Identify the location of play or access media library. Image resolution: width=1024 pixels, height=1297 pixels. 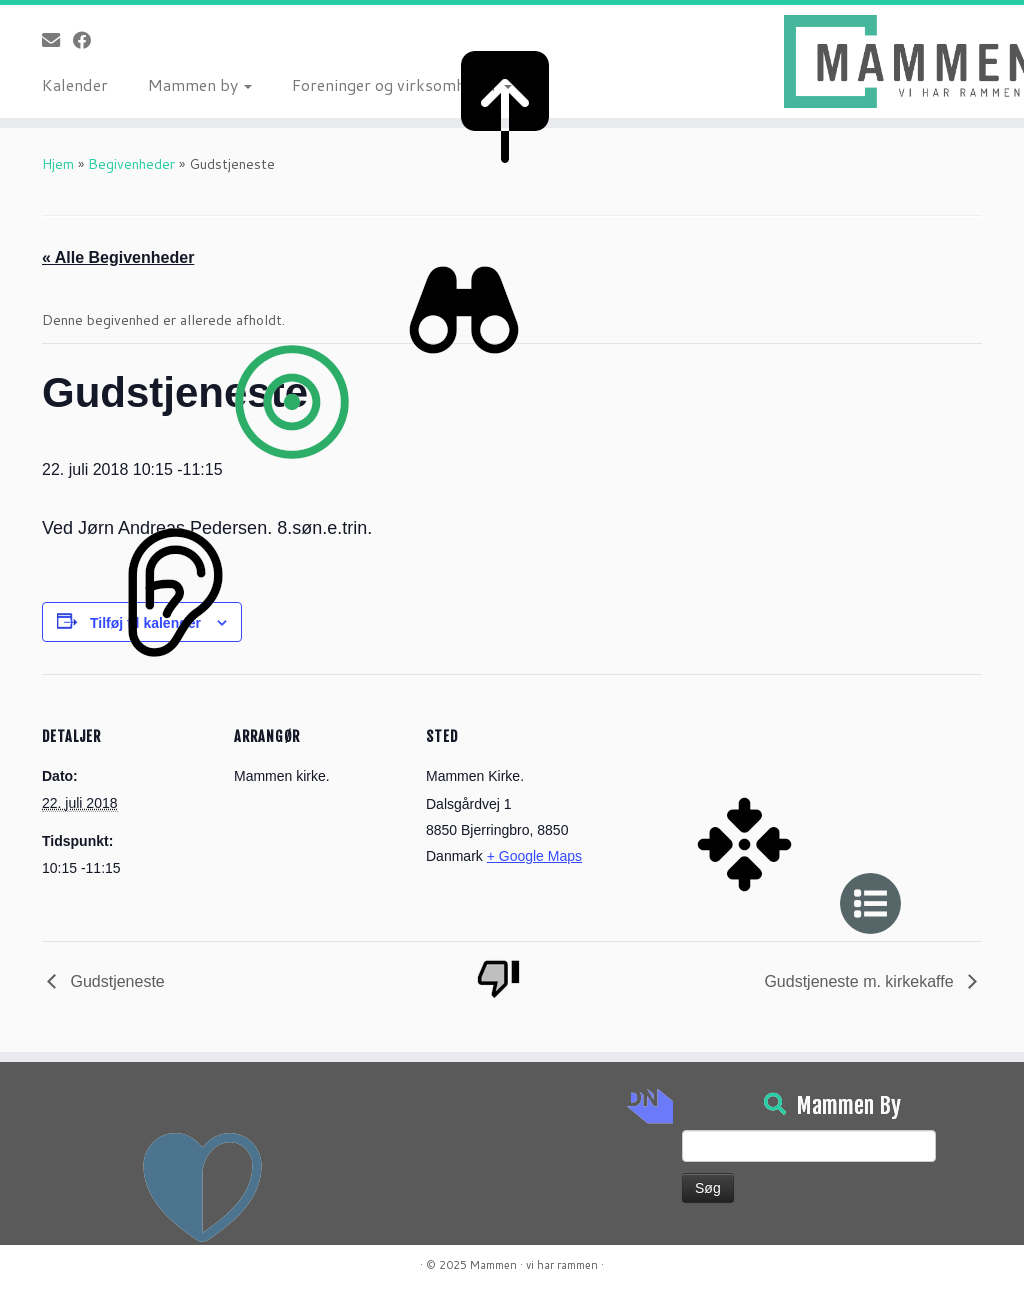
(292, 402).